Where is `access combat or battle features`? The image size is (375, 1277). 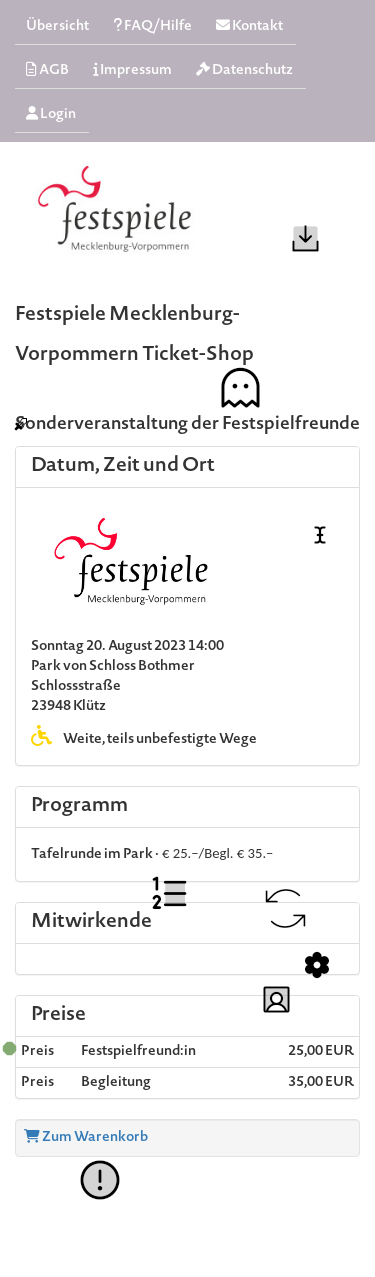
access combat or battle features is located at coordinates (21, 424).